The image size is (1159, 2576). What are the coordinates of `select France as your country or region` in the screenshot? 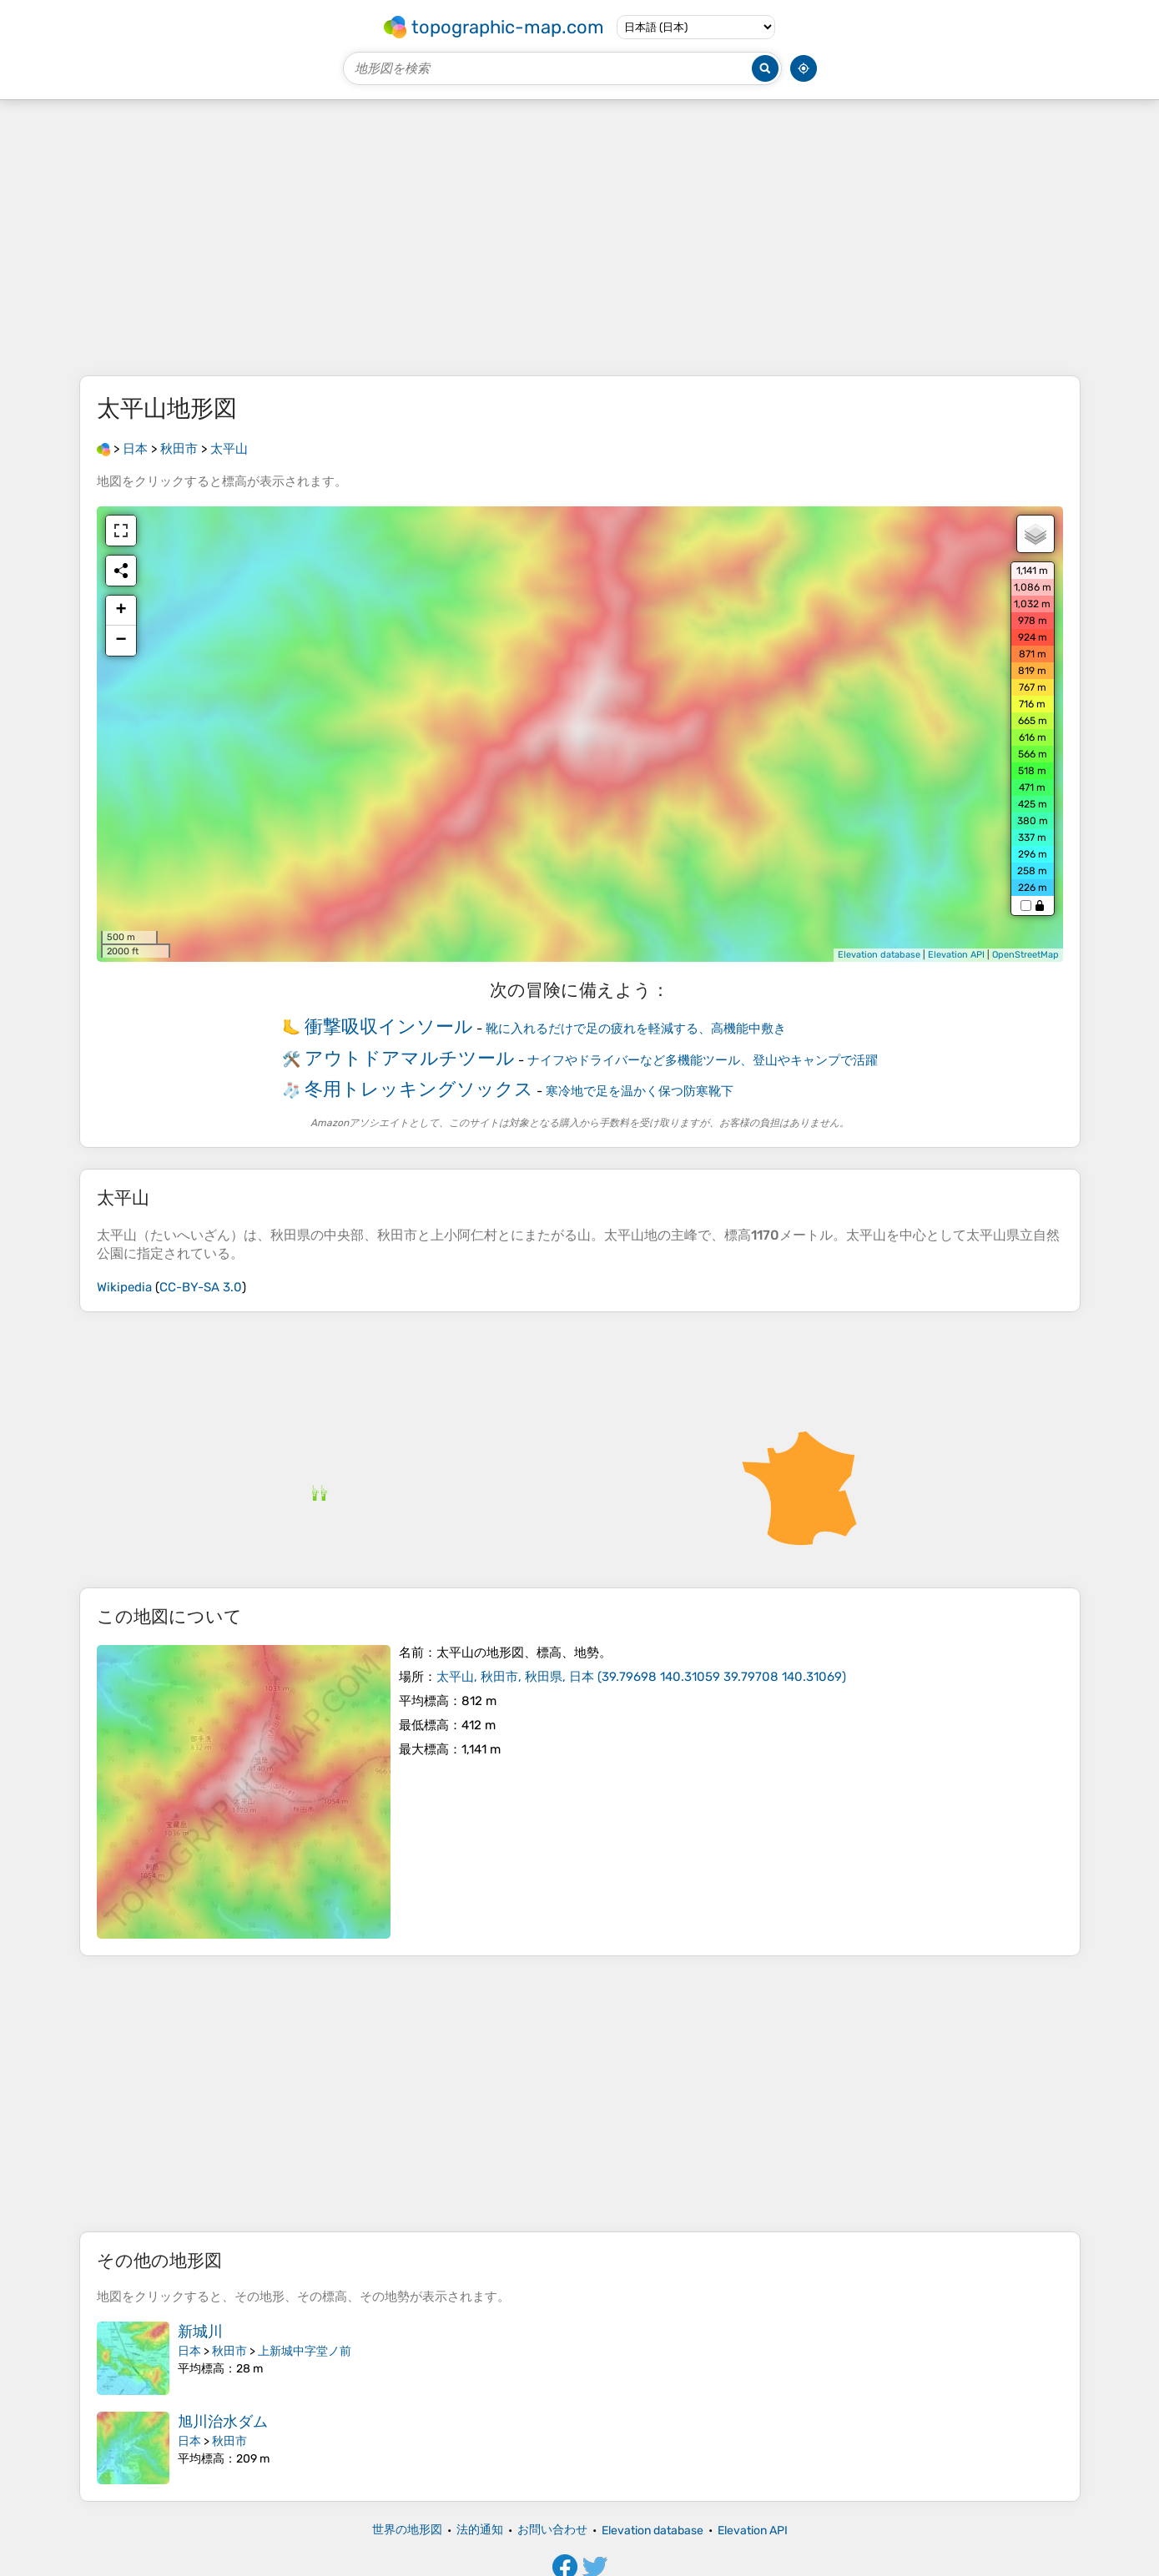 It's located at (799, 1489).